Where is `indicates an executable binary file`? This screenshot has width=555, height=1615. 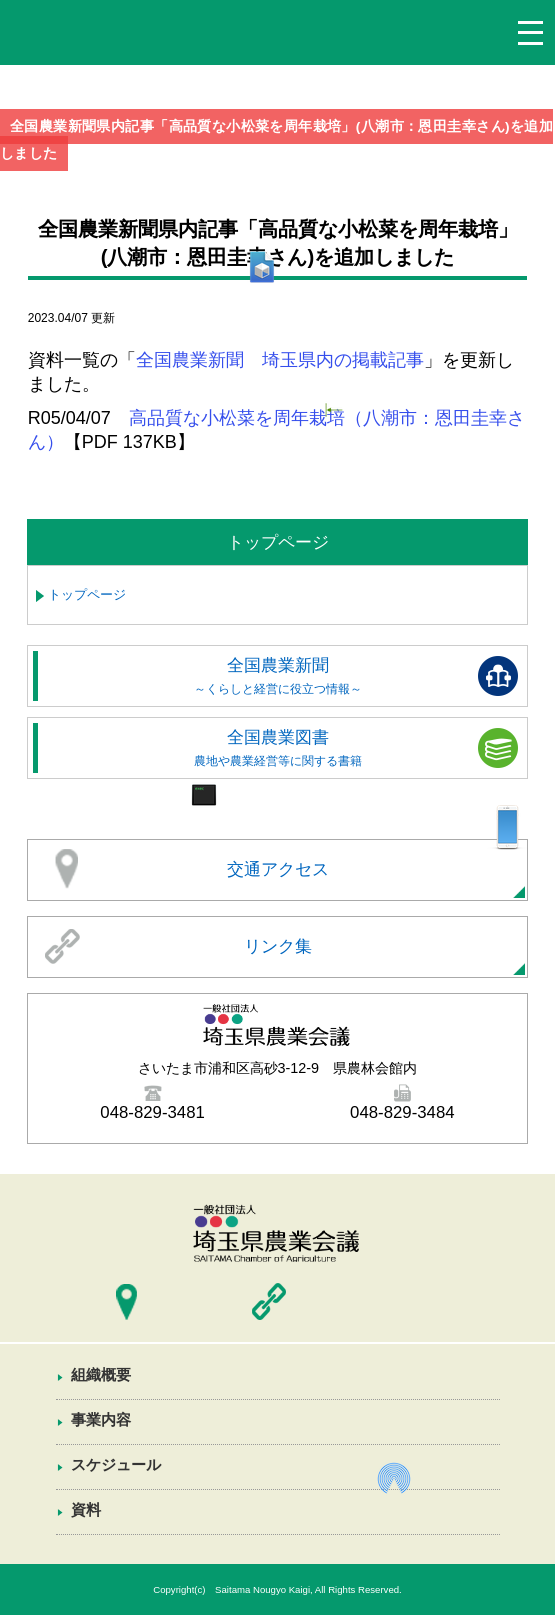 indicates an executable binary file is located at coordinates (204, 795).